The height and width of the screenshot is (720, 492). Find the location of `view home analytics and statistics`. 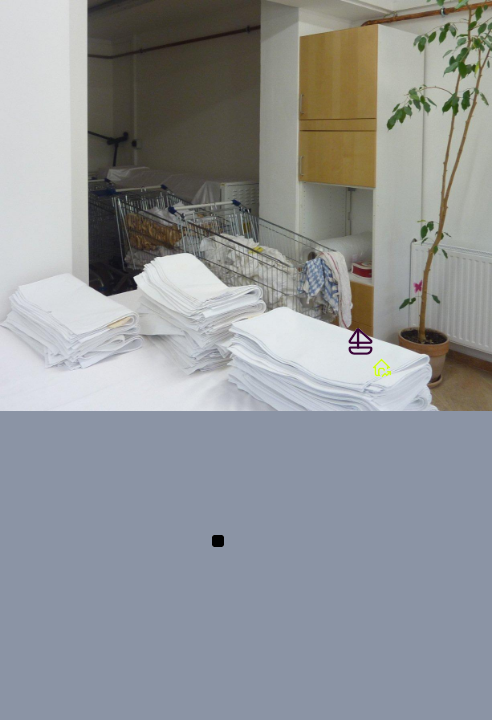

view home analytics and statistics is located at coordinates (381, 367).